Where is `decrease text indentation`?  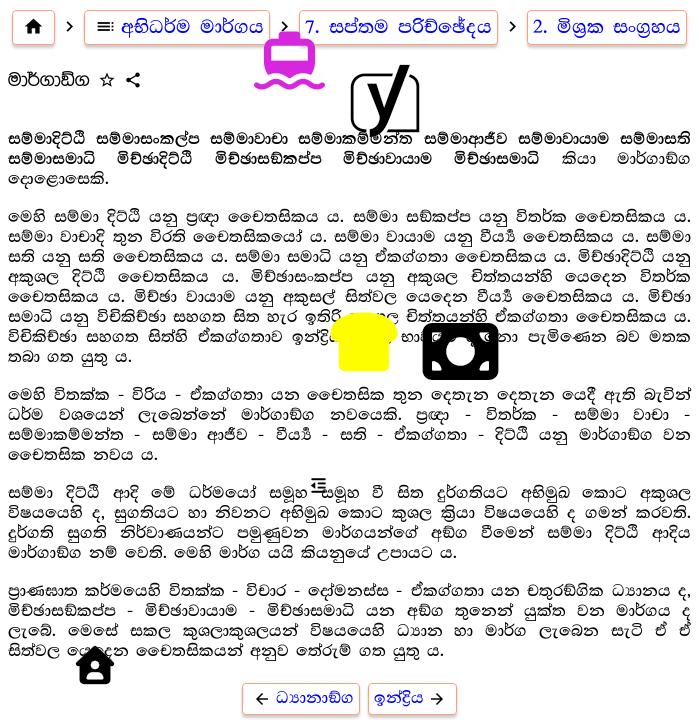 decrease text indentation is located at coordinates (318, 485).